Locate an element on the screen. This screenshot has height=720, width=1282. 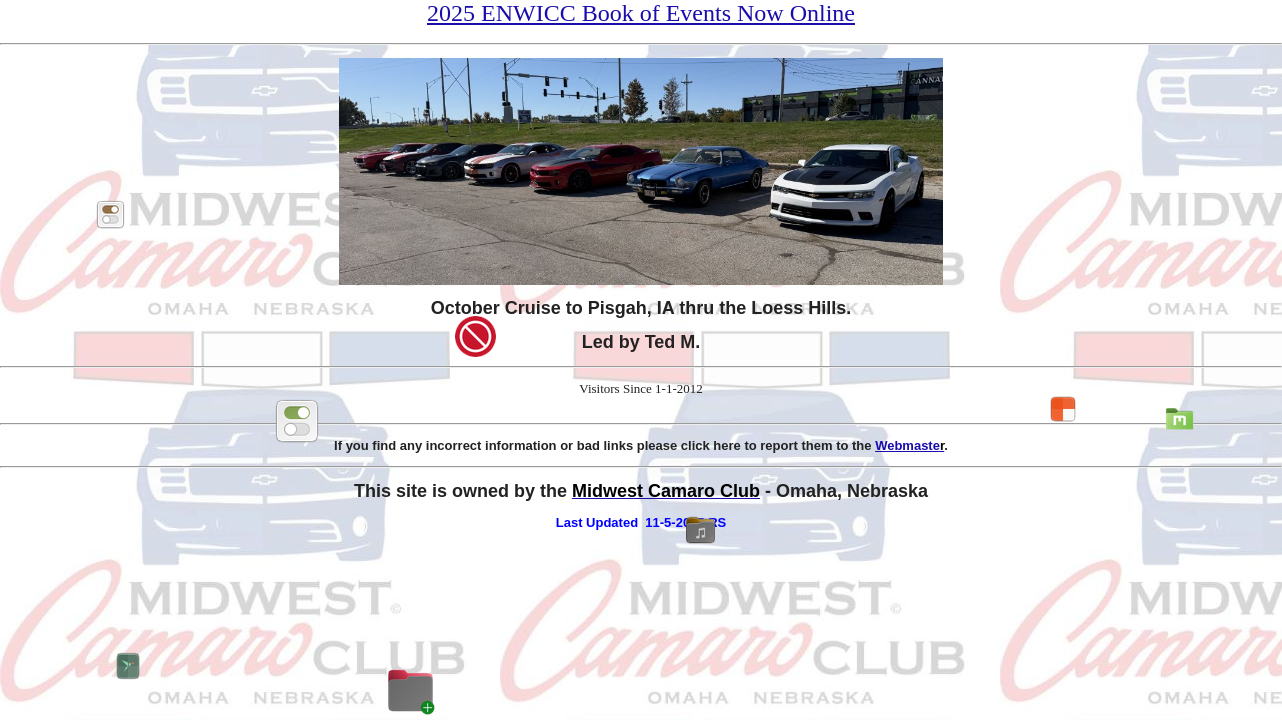
snap application package file is located at coordinates (128, 666).